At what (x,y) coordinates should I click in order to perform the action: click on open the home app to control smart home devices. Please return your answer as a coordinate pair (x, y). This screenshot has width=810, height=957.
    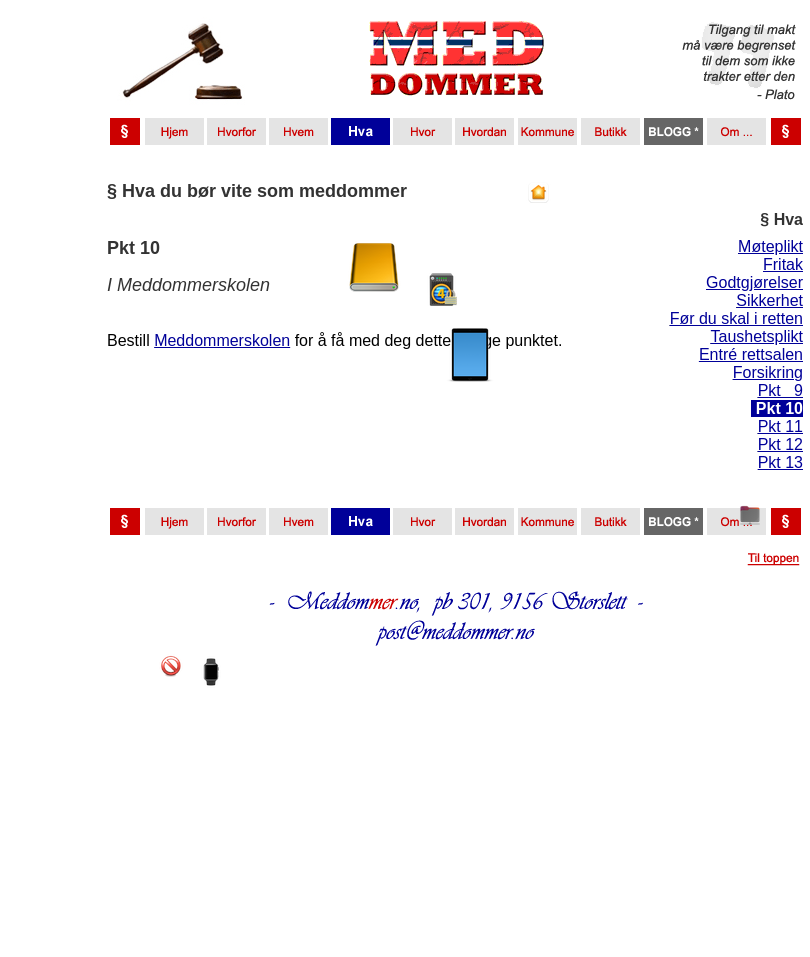
    Looking at the image, I should click on (538, 192).